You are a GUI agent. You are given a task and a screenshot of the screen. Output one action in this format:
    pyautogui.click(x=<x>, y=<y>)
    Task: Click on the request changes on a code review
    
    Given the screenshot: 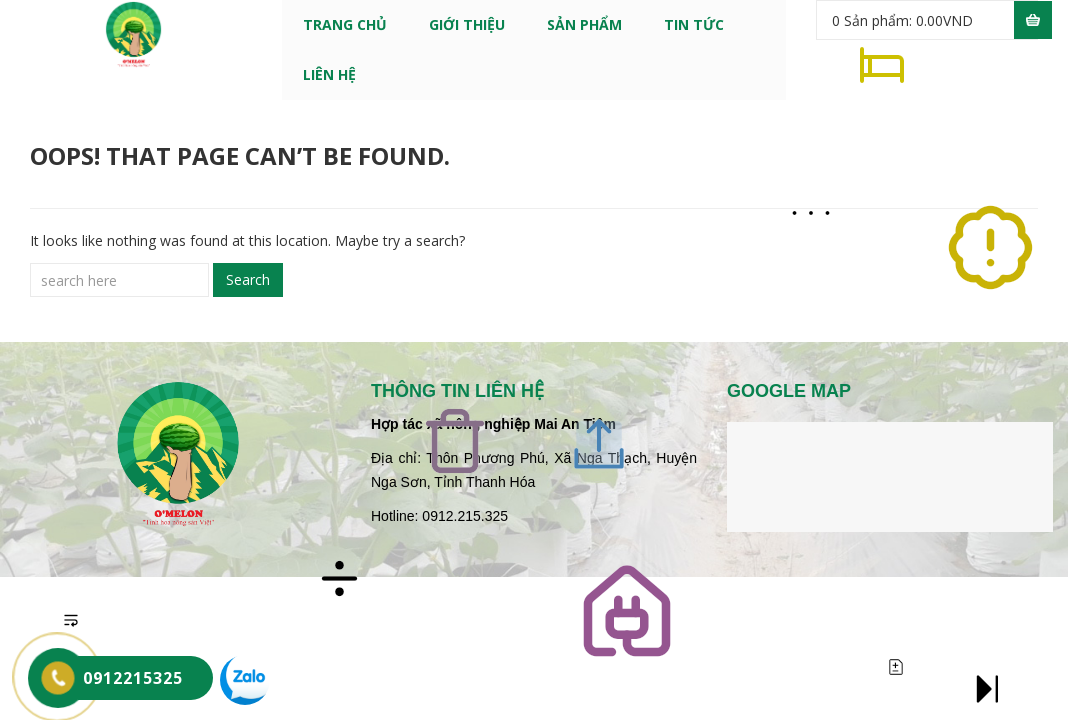 What is the action you would take?
    pyautogui.click(x=896, y=667)
    